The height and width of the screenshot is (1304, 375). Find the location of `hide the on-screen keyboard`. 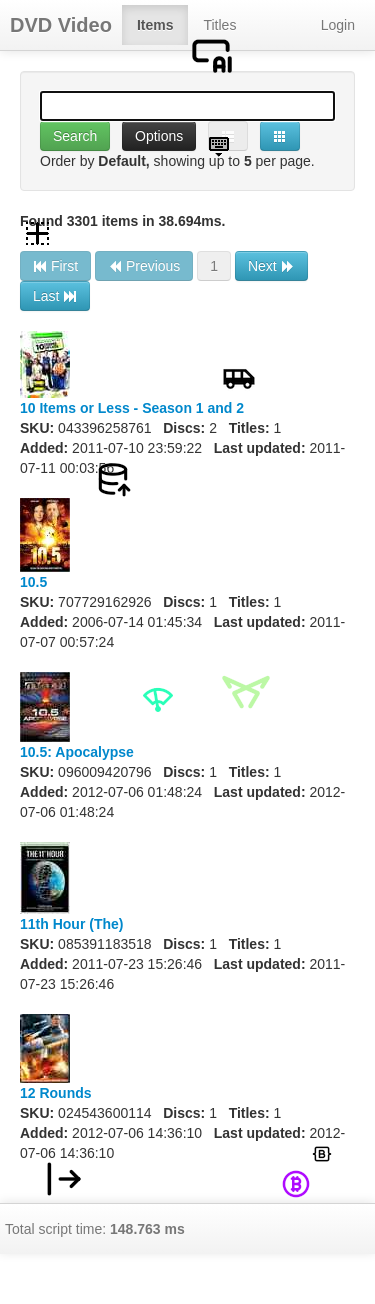

hide the on-screen keyboard is located at coordinates (219, 146).